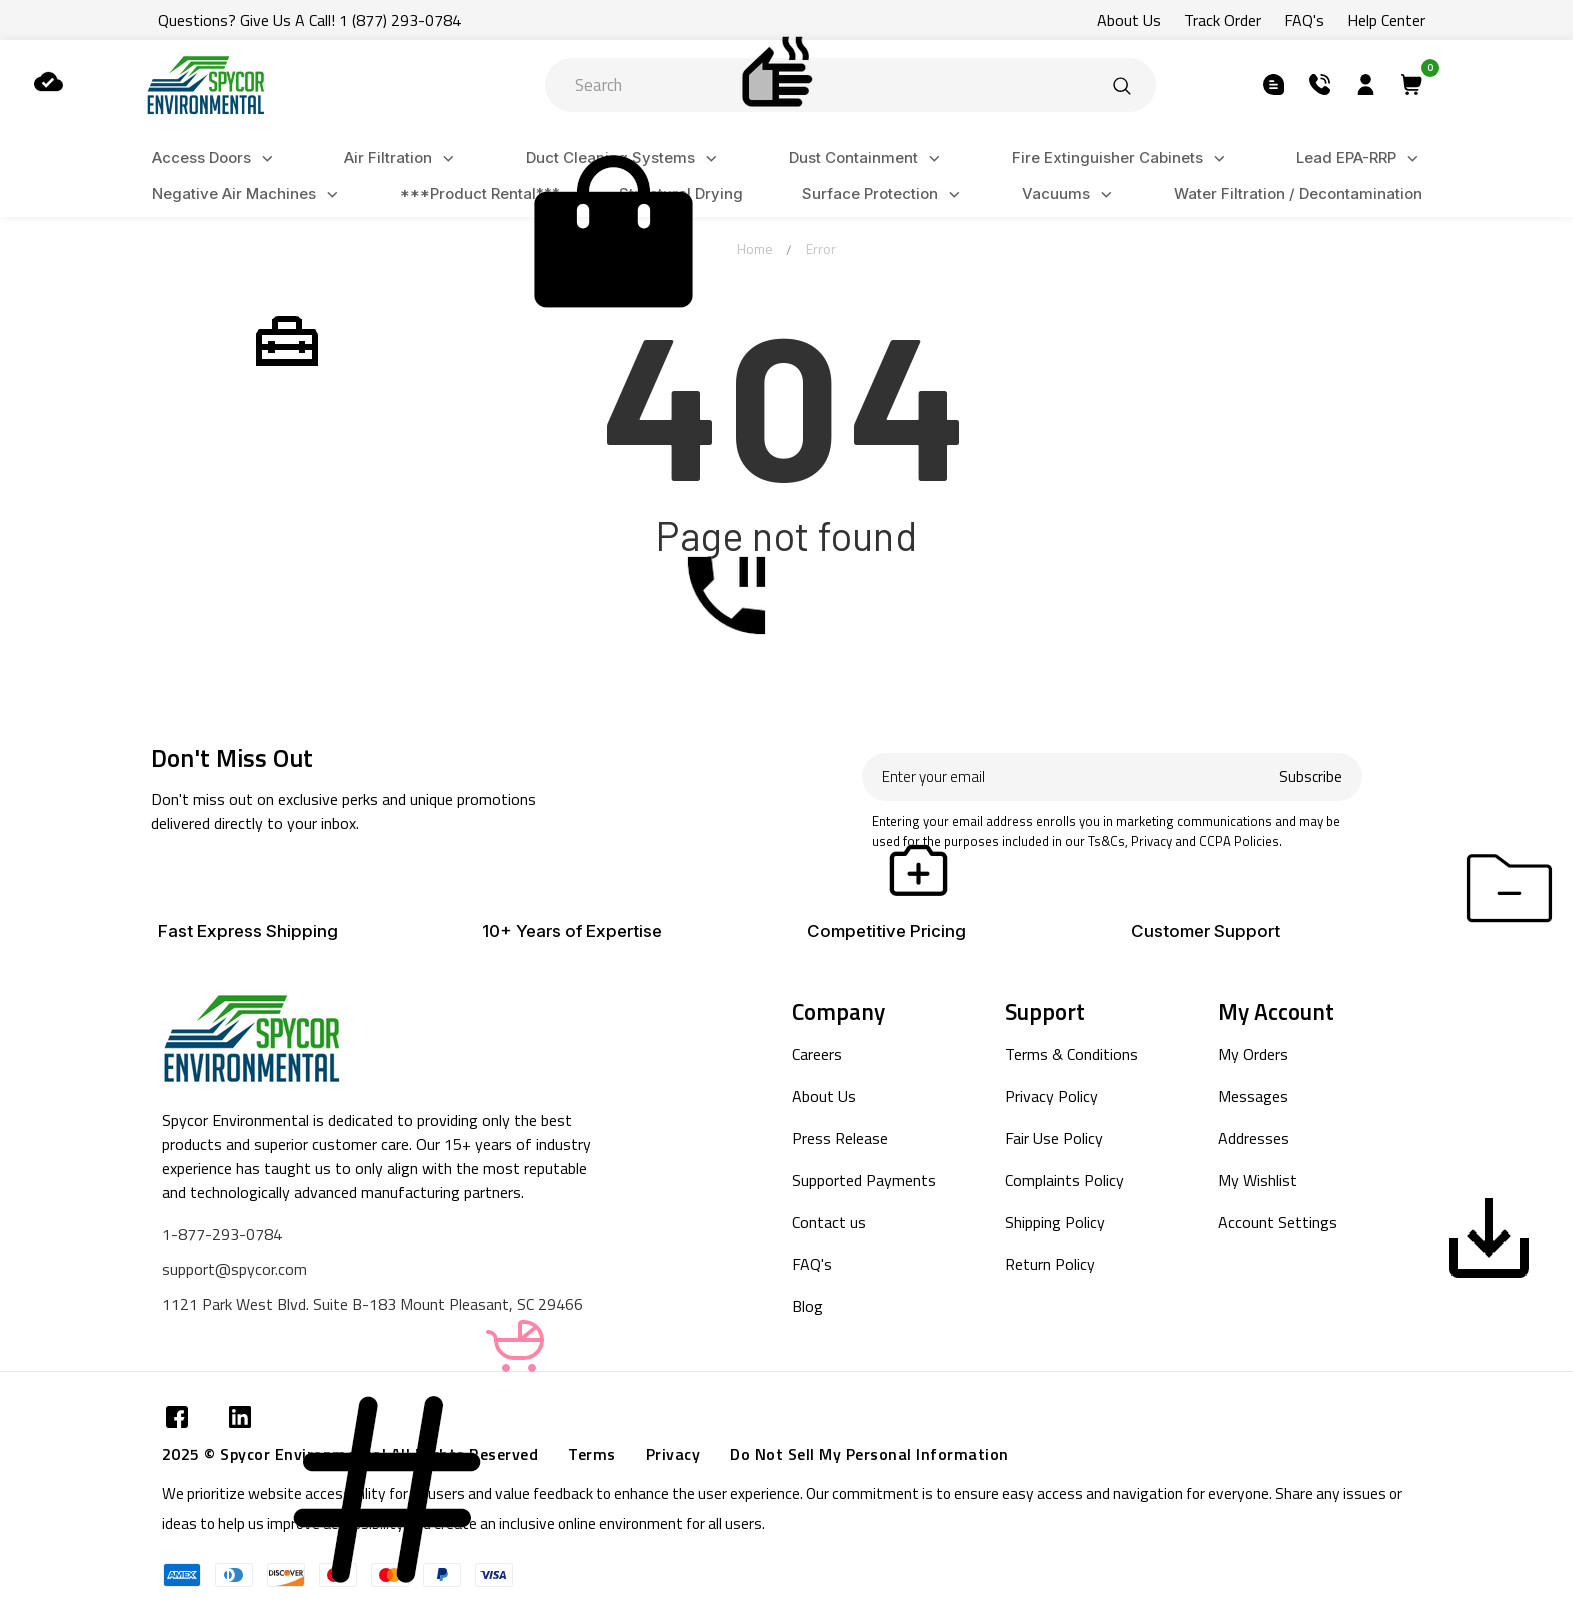 This screenshot has height=1608, width=1573. I want to click on view your shopping bag, so click(613, 240).